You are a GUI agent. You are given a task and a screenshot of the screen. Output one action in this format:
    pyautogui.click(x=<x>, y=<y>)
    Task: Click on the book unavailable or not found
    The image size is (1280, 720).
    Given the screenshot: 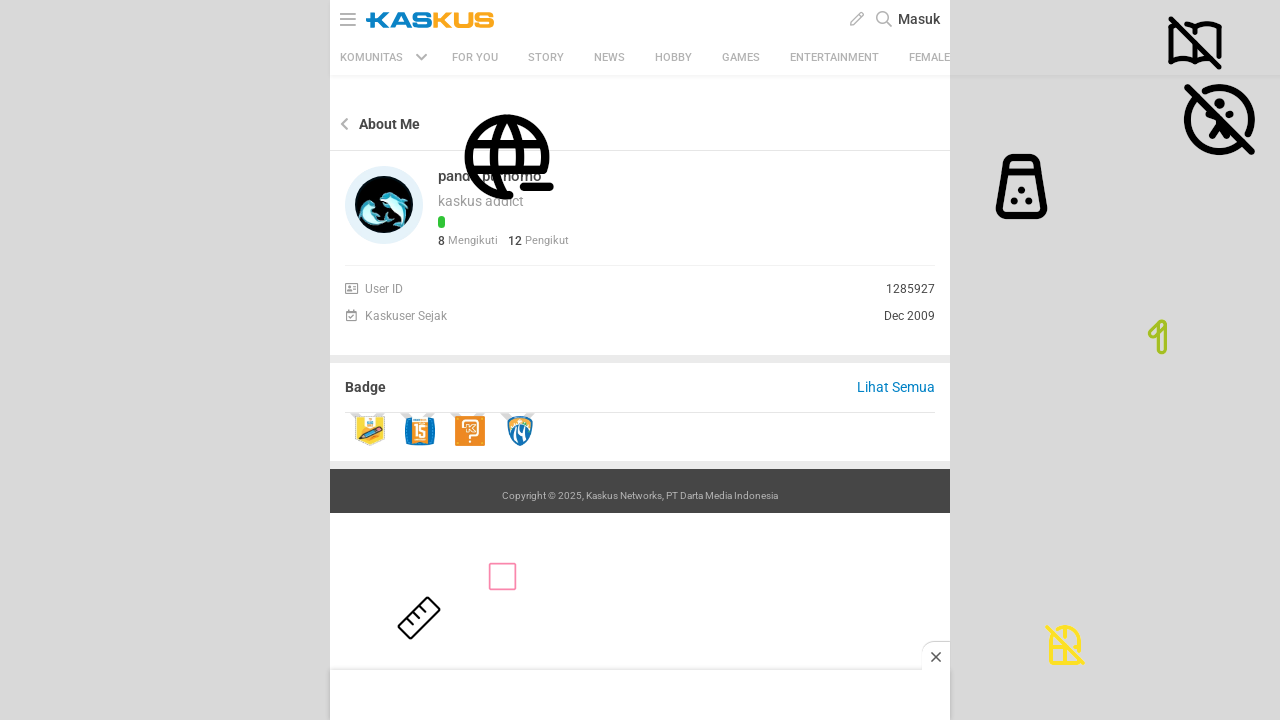 What is the action you would take?
    pyautogui.click(x=1195, y=43)
    